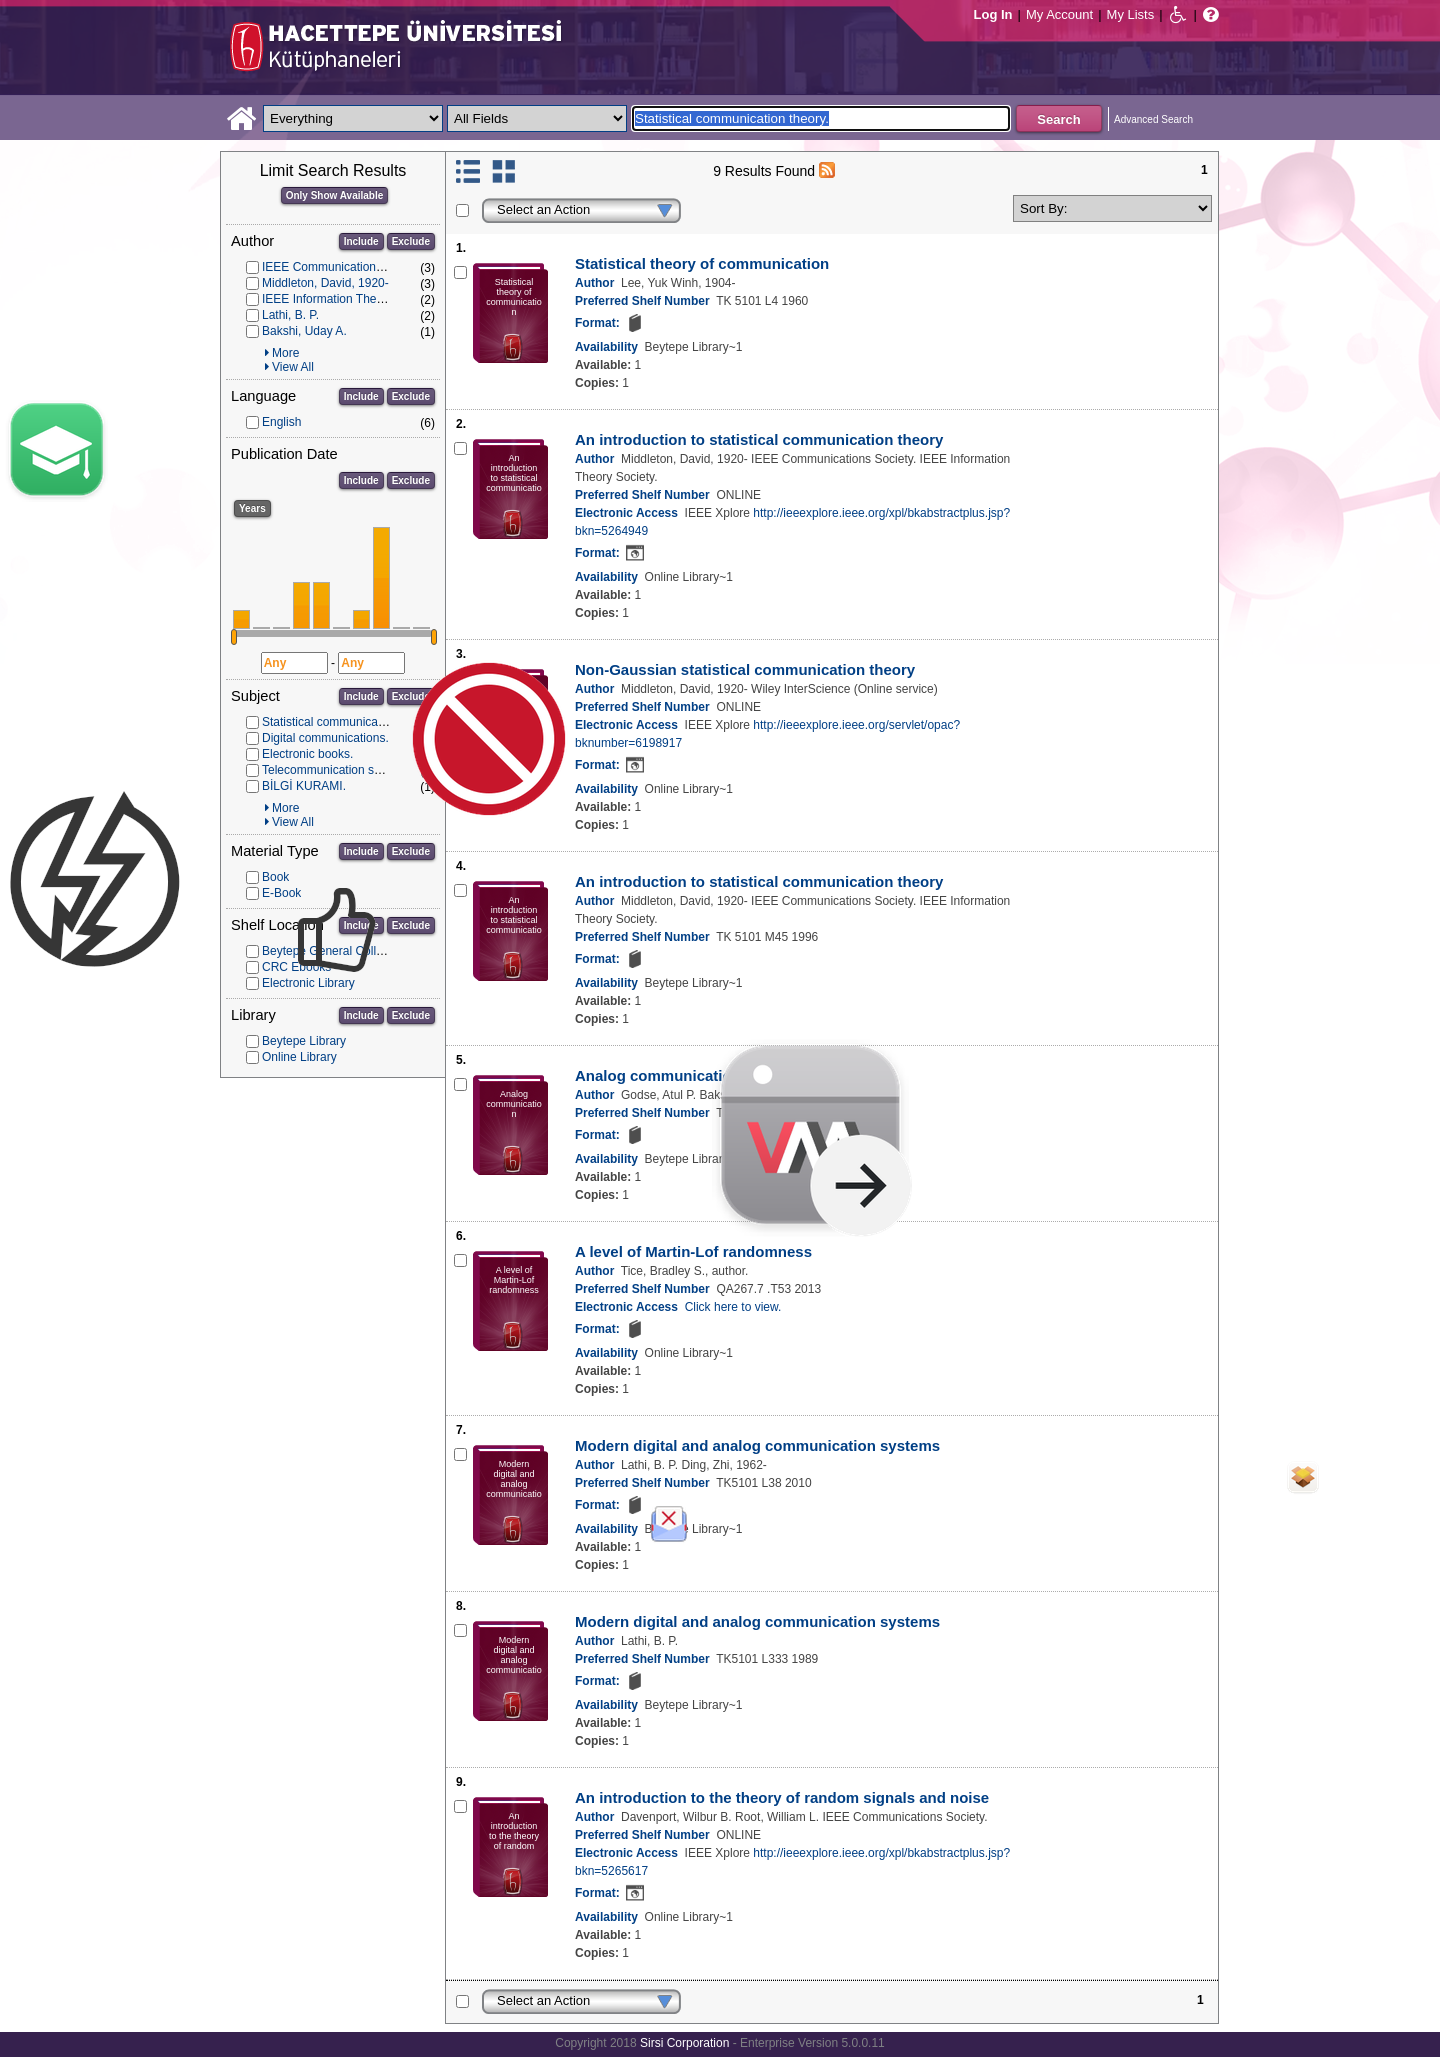 The width and height of the screenshot is (1440, 2057). I want to click on configure virtual machine migration settings, so click(812, 1138).